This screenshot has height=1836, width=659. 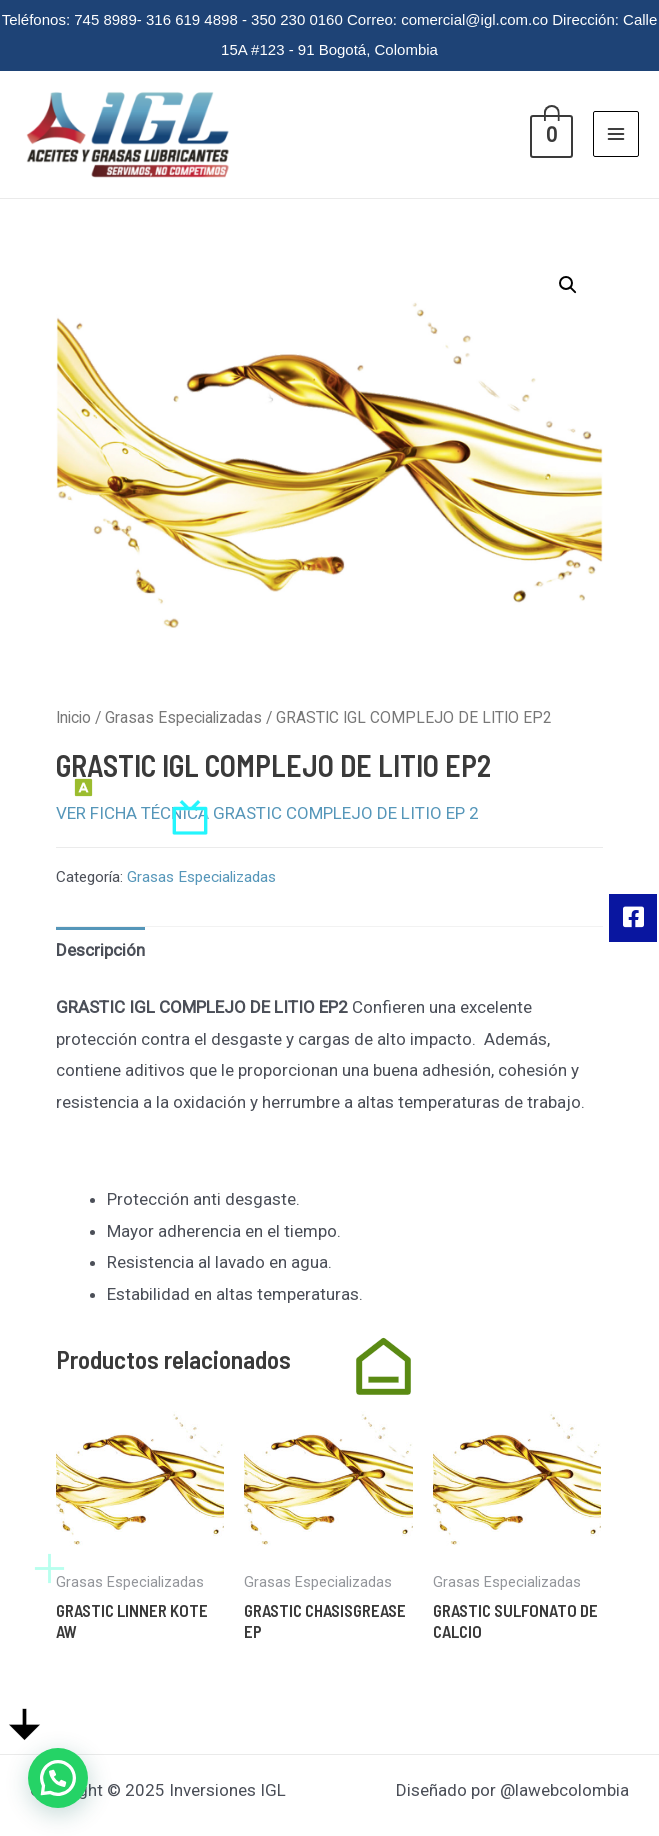 I want to click on add a new item, so click(x=49, y=1568).